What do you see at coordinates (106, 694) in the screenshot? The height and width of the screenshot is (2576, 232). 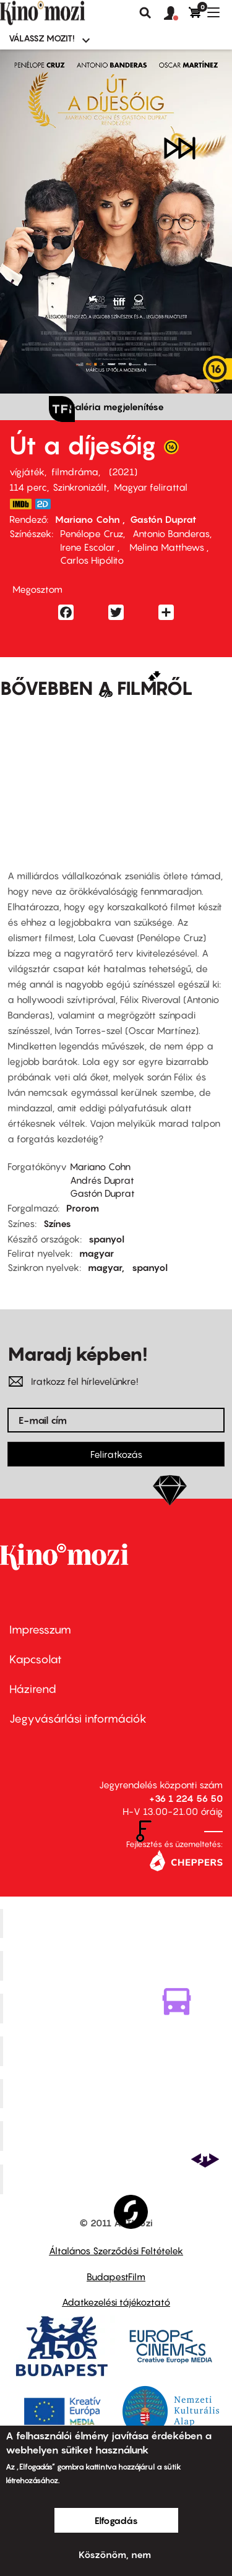 I see `visit pronouns.page website` at bounding box center [106, 694].